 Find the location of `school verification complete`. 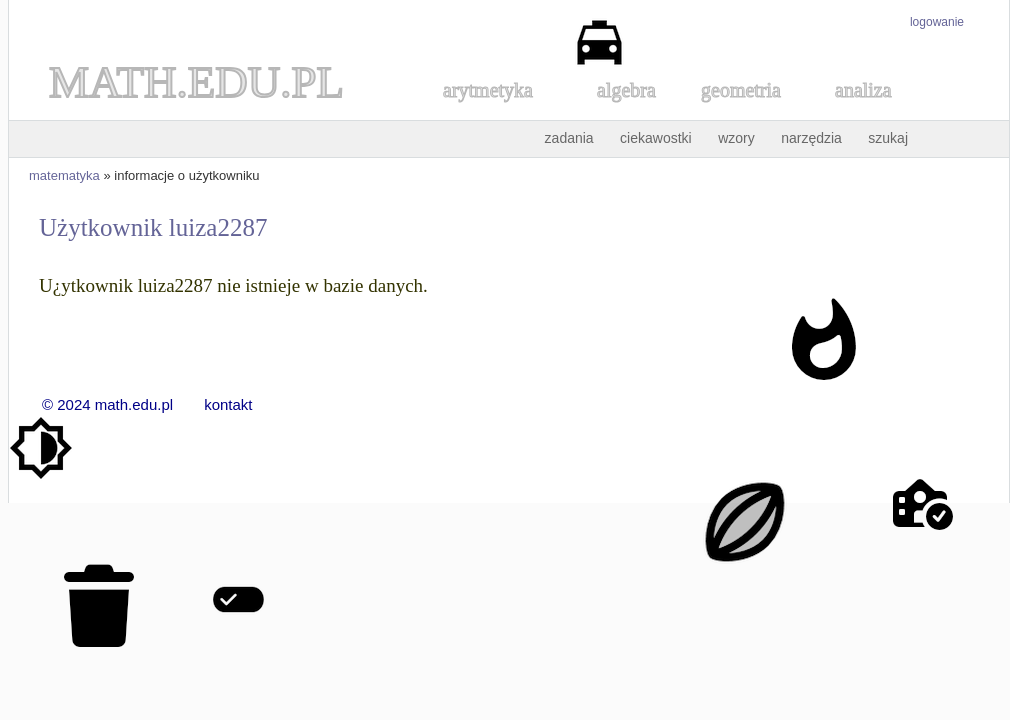

school verification complete is located at coordinates (923, 503).